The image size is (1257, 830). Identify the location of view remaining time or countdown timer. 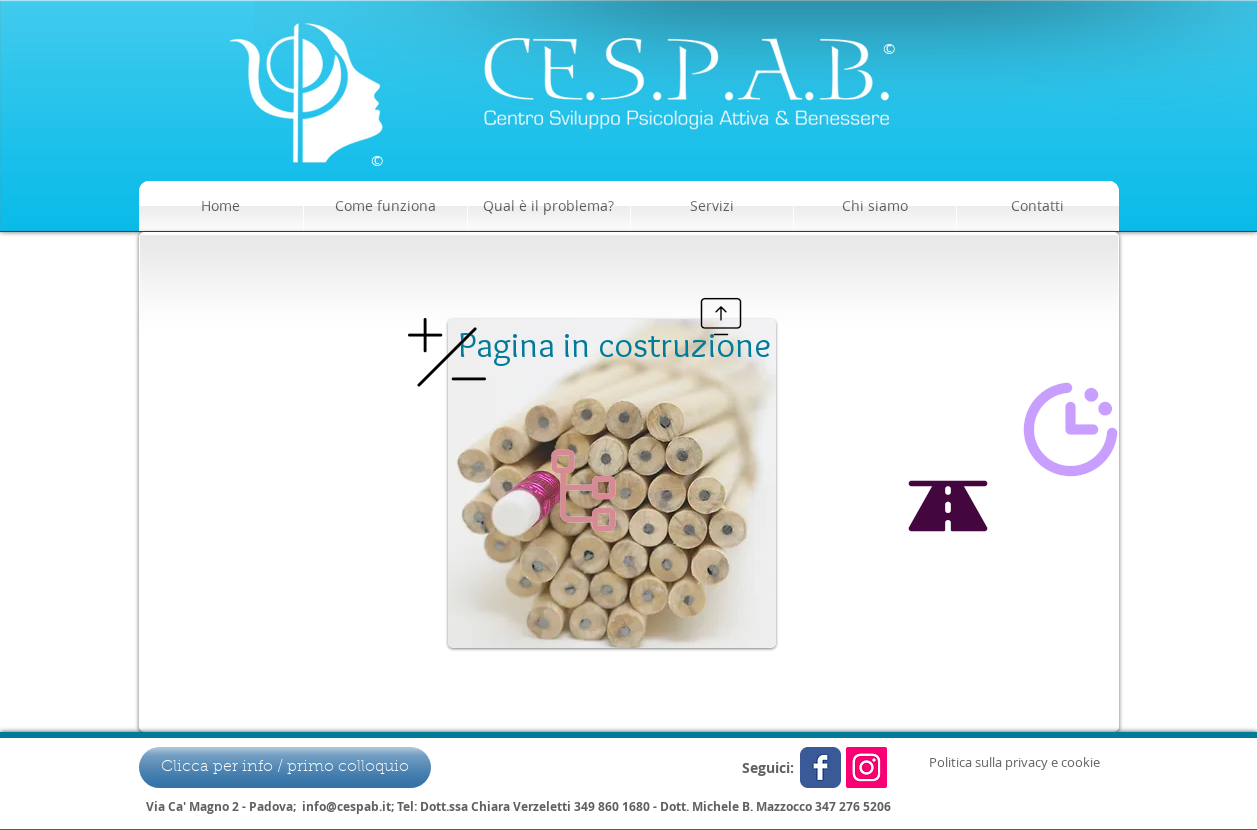
(1070, 429).